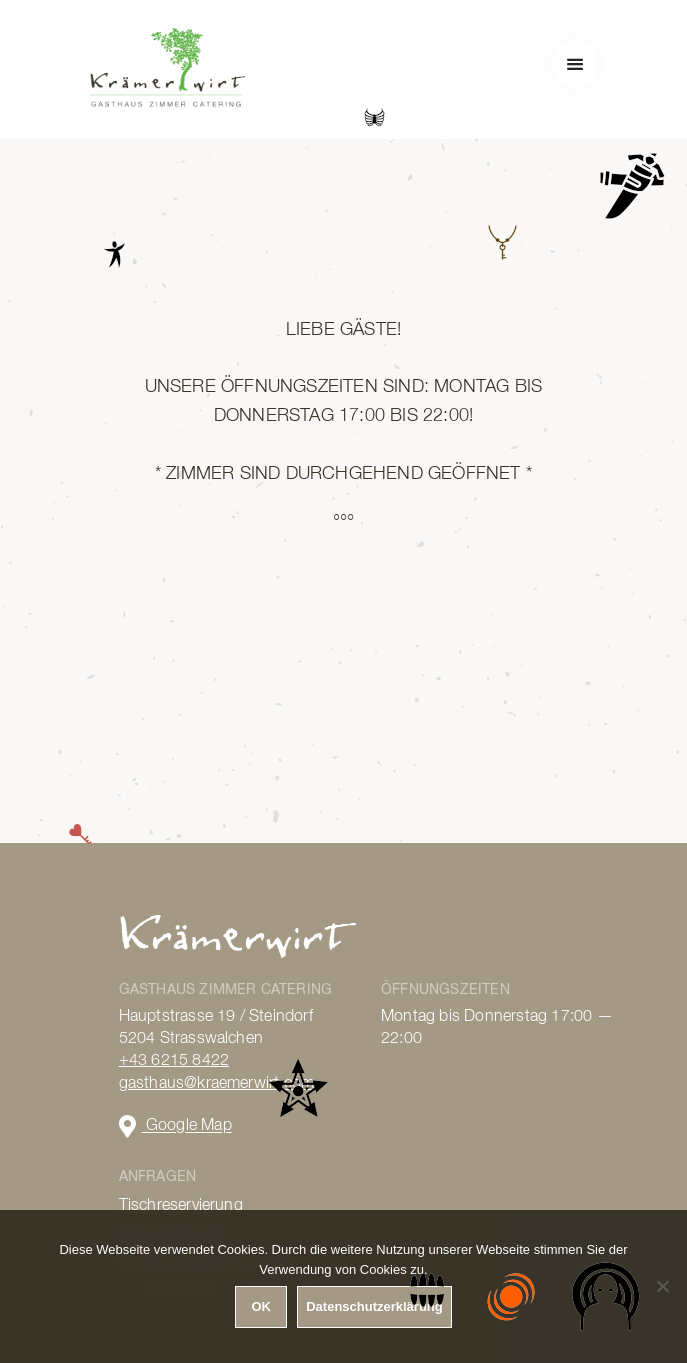  What do you see at coordinates (114, 254) in the screenshot?
I see `indicates body awareness or wellness features` at bounding box center [114, 254].